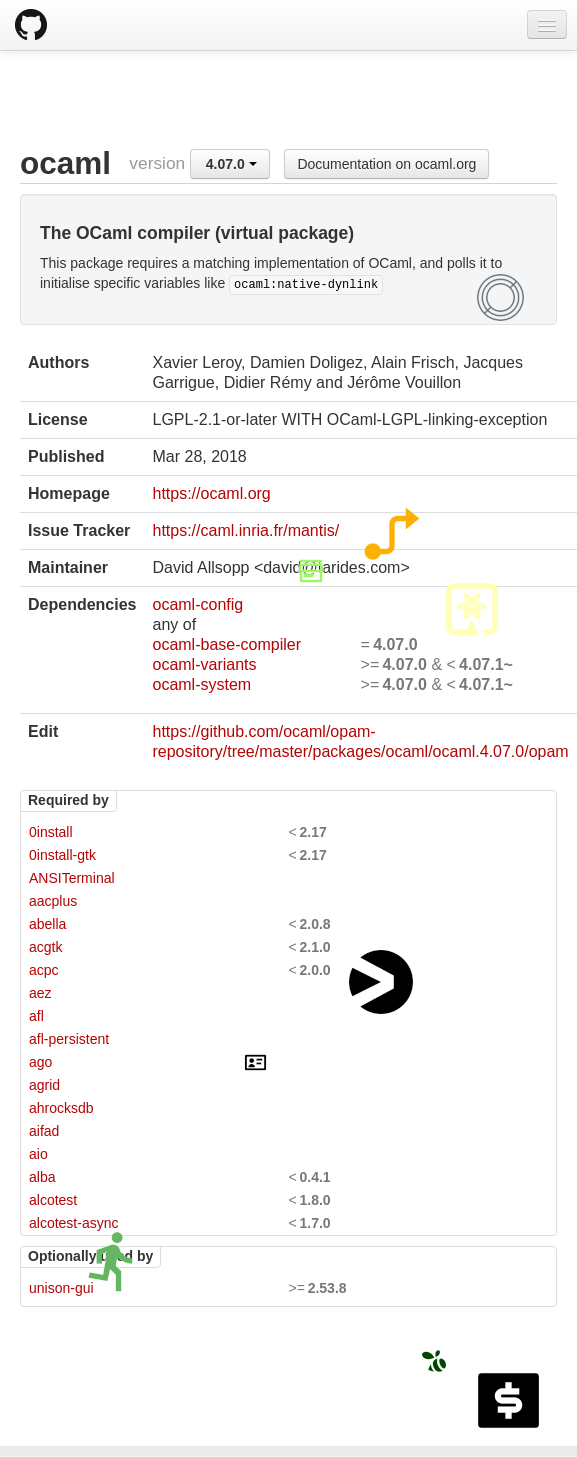 This screenshot has height=1457, width=577. What do you see at coordinates (500, 297) in the screenshot?
I see `circle company logo` at bounding box center [500, 297].